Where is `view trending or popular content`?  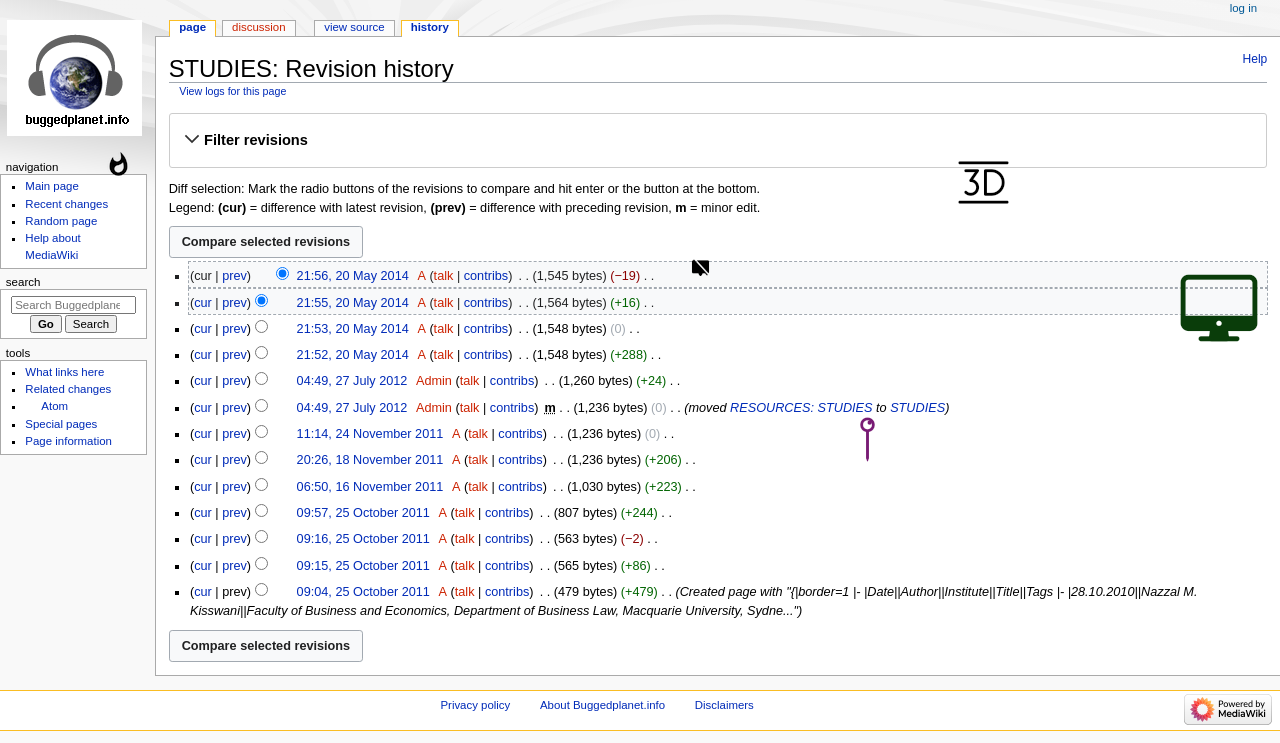 view trending or popular content is located at coordinates (118, 164).